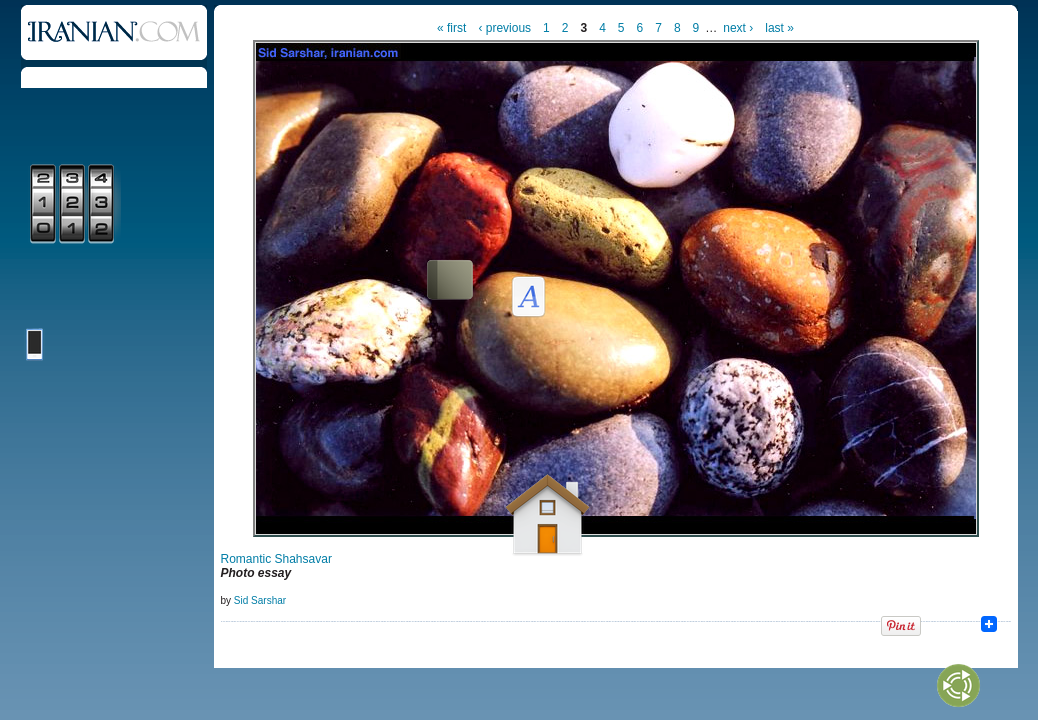 Image resolution: width=1038 pixels, height=720 pixels. I want to click on iPod nano device connected, so click(34, 344).